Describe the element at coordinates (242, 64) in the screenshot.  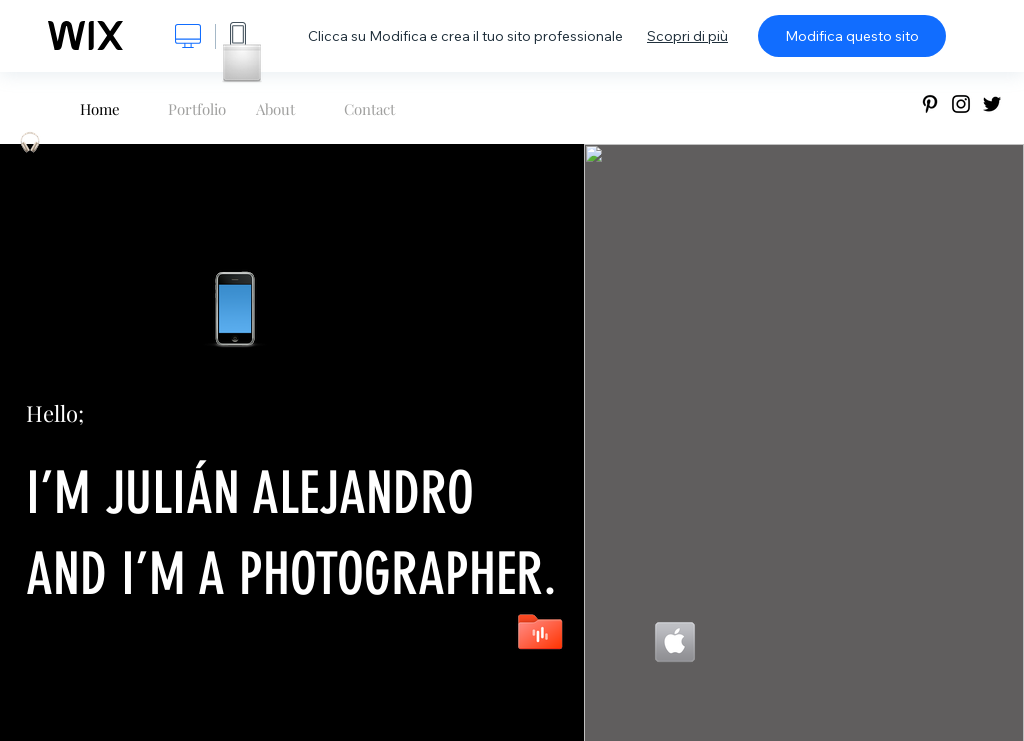
I see `magic trackpad connected via bluetooth` at that location.